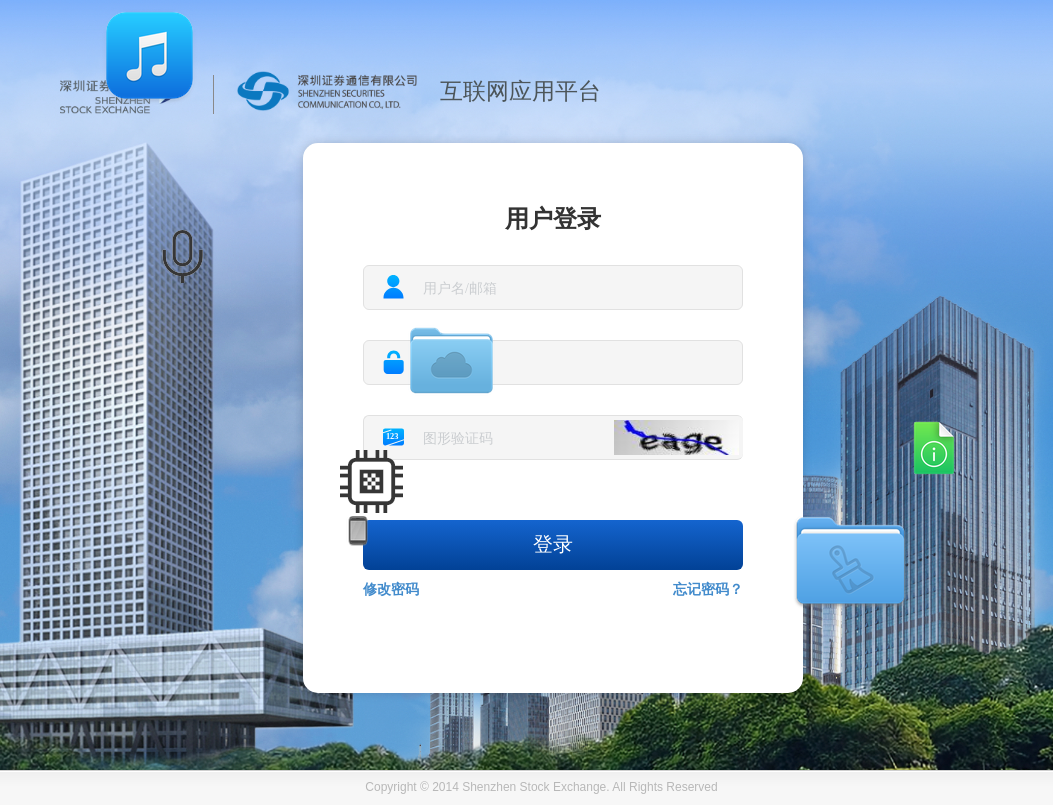  I want to click on access phone or dialer settings, so click(358, 531).